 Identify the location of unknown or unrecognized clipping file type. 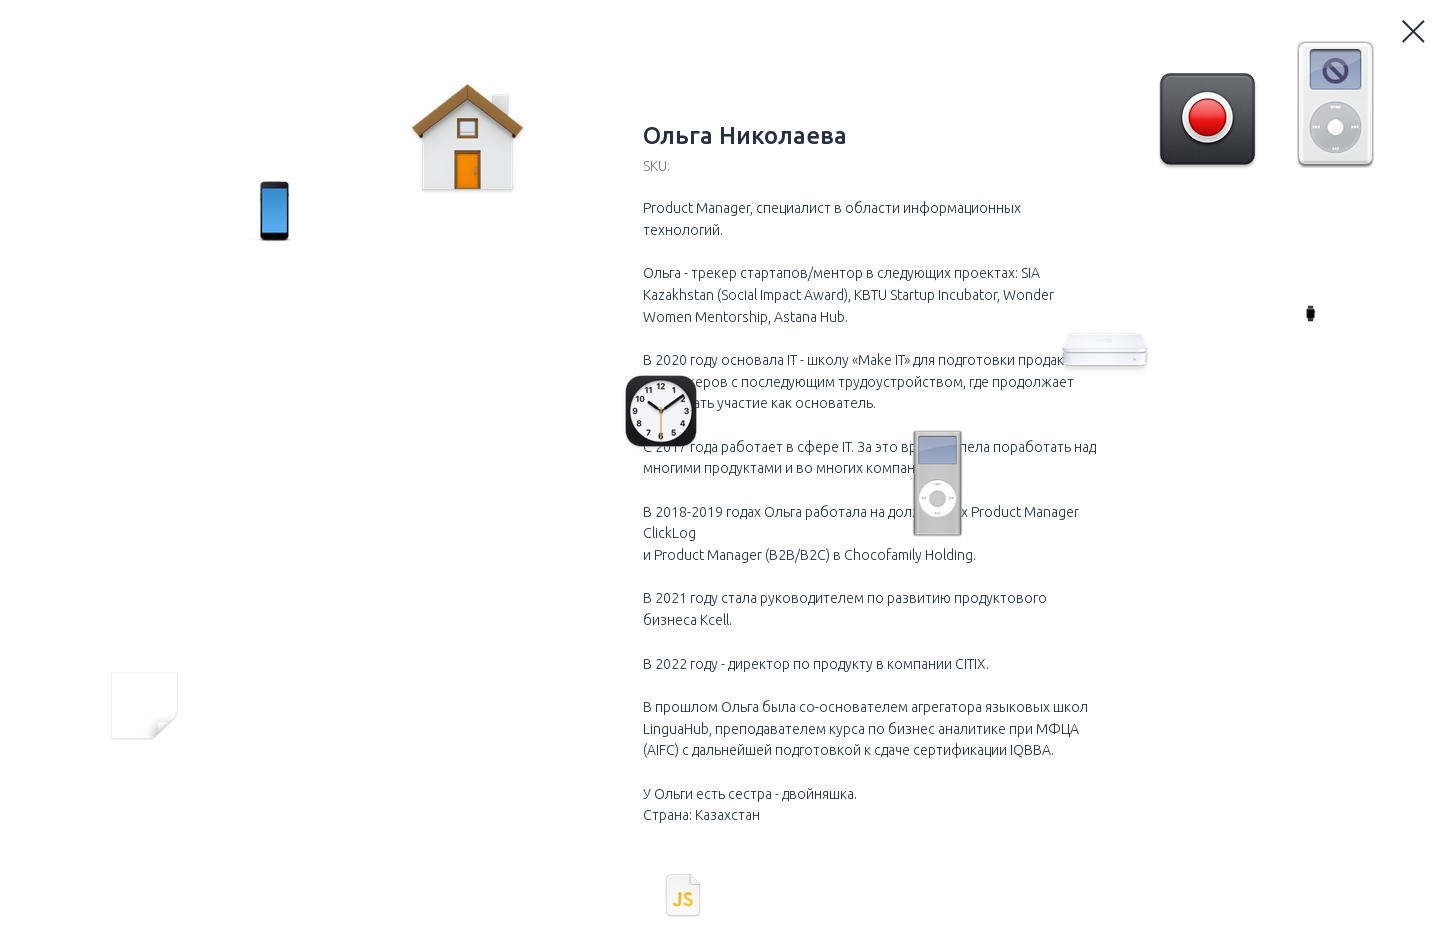
(144, 707).